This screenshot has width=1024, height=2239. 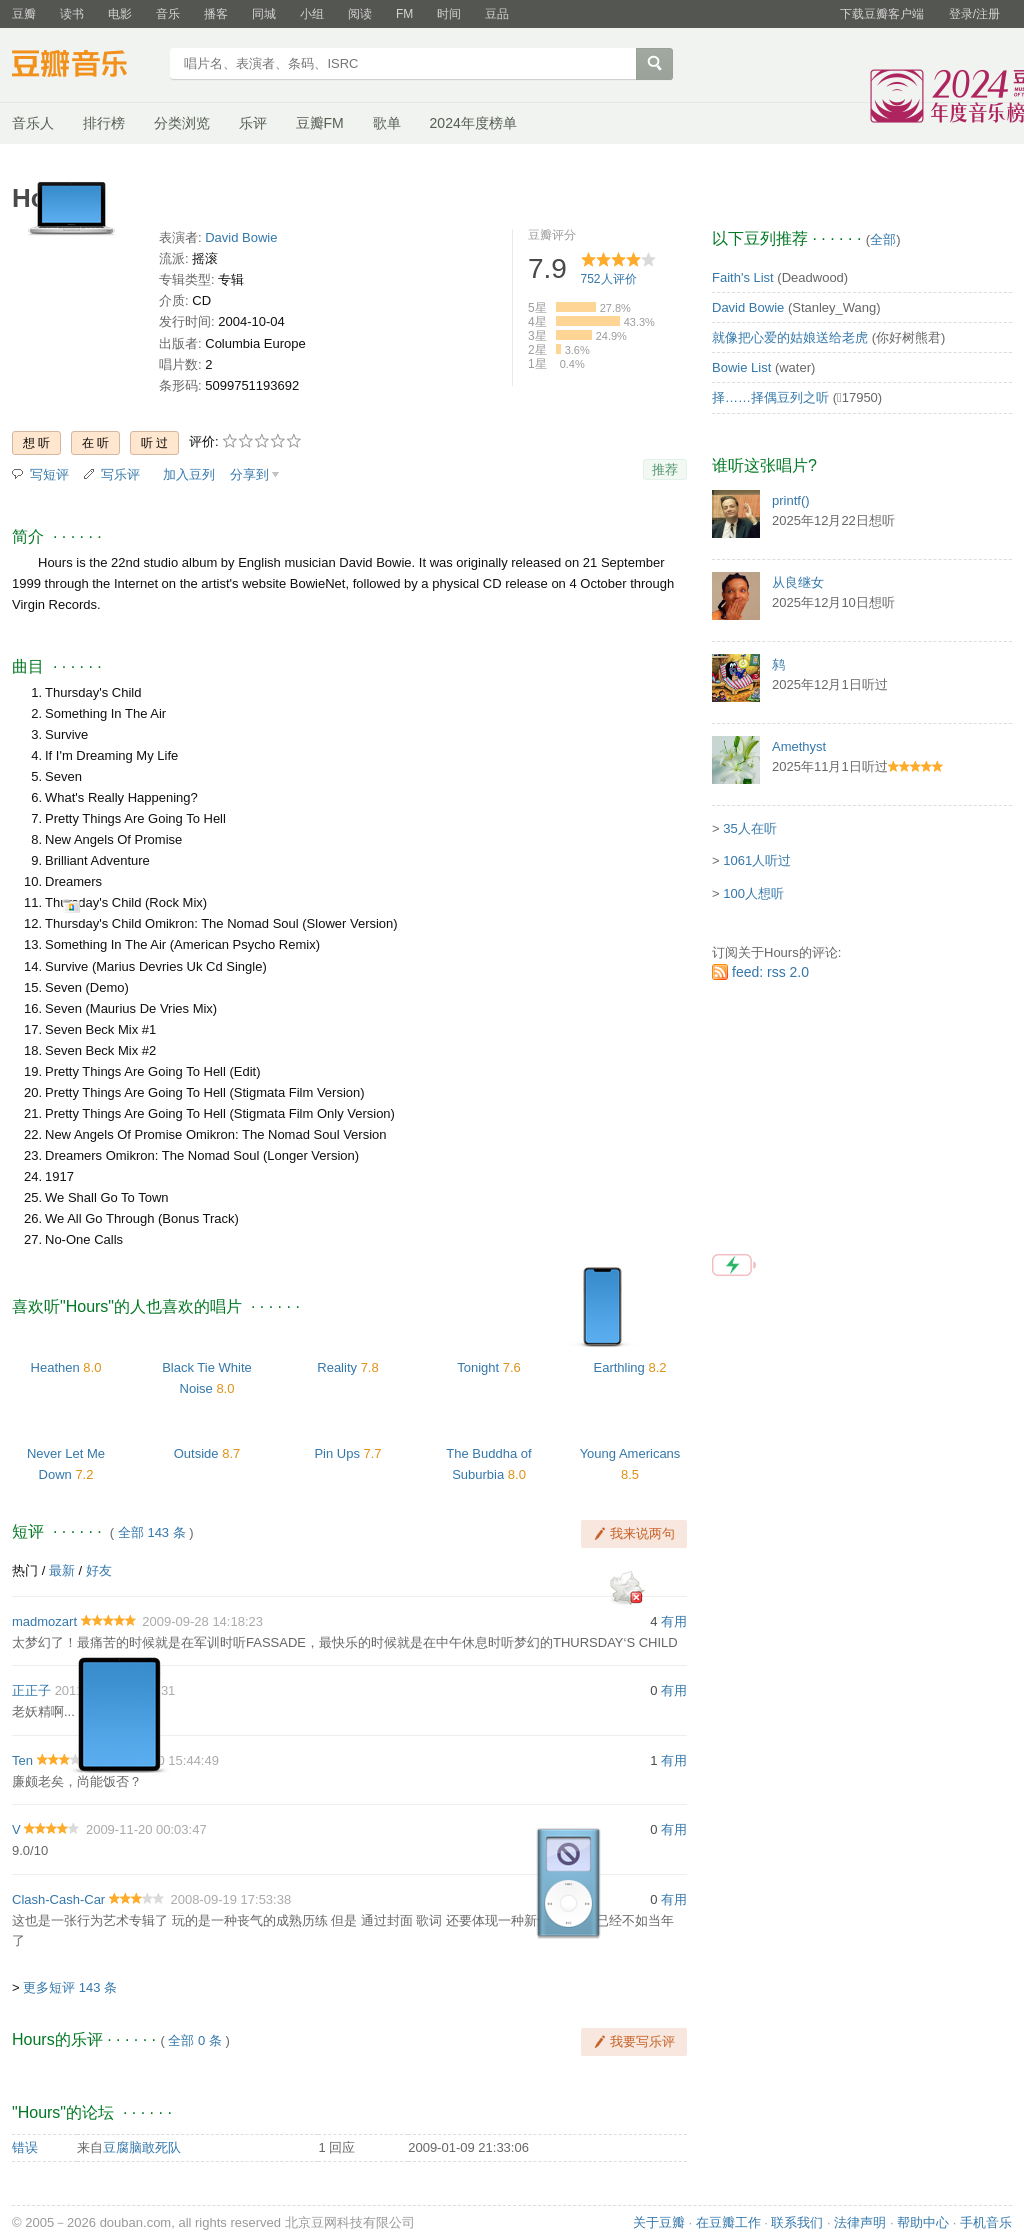 I want to click on iPad Air device icon, so click(x=119, y=1715).